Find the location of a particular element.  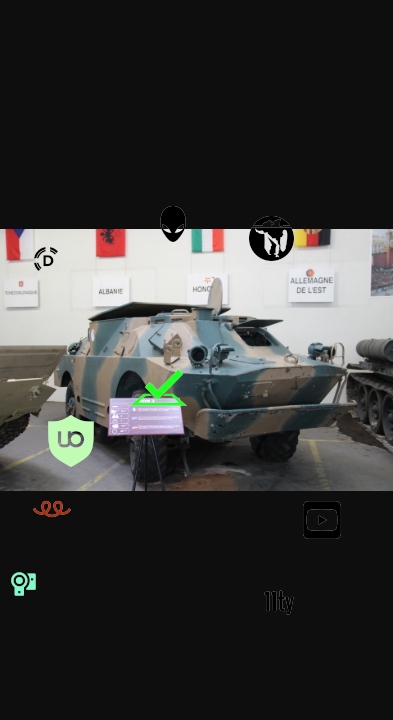

open wikisource website is located at coordinates (271, 238).